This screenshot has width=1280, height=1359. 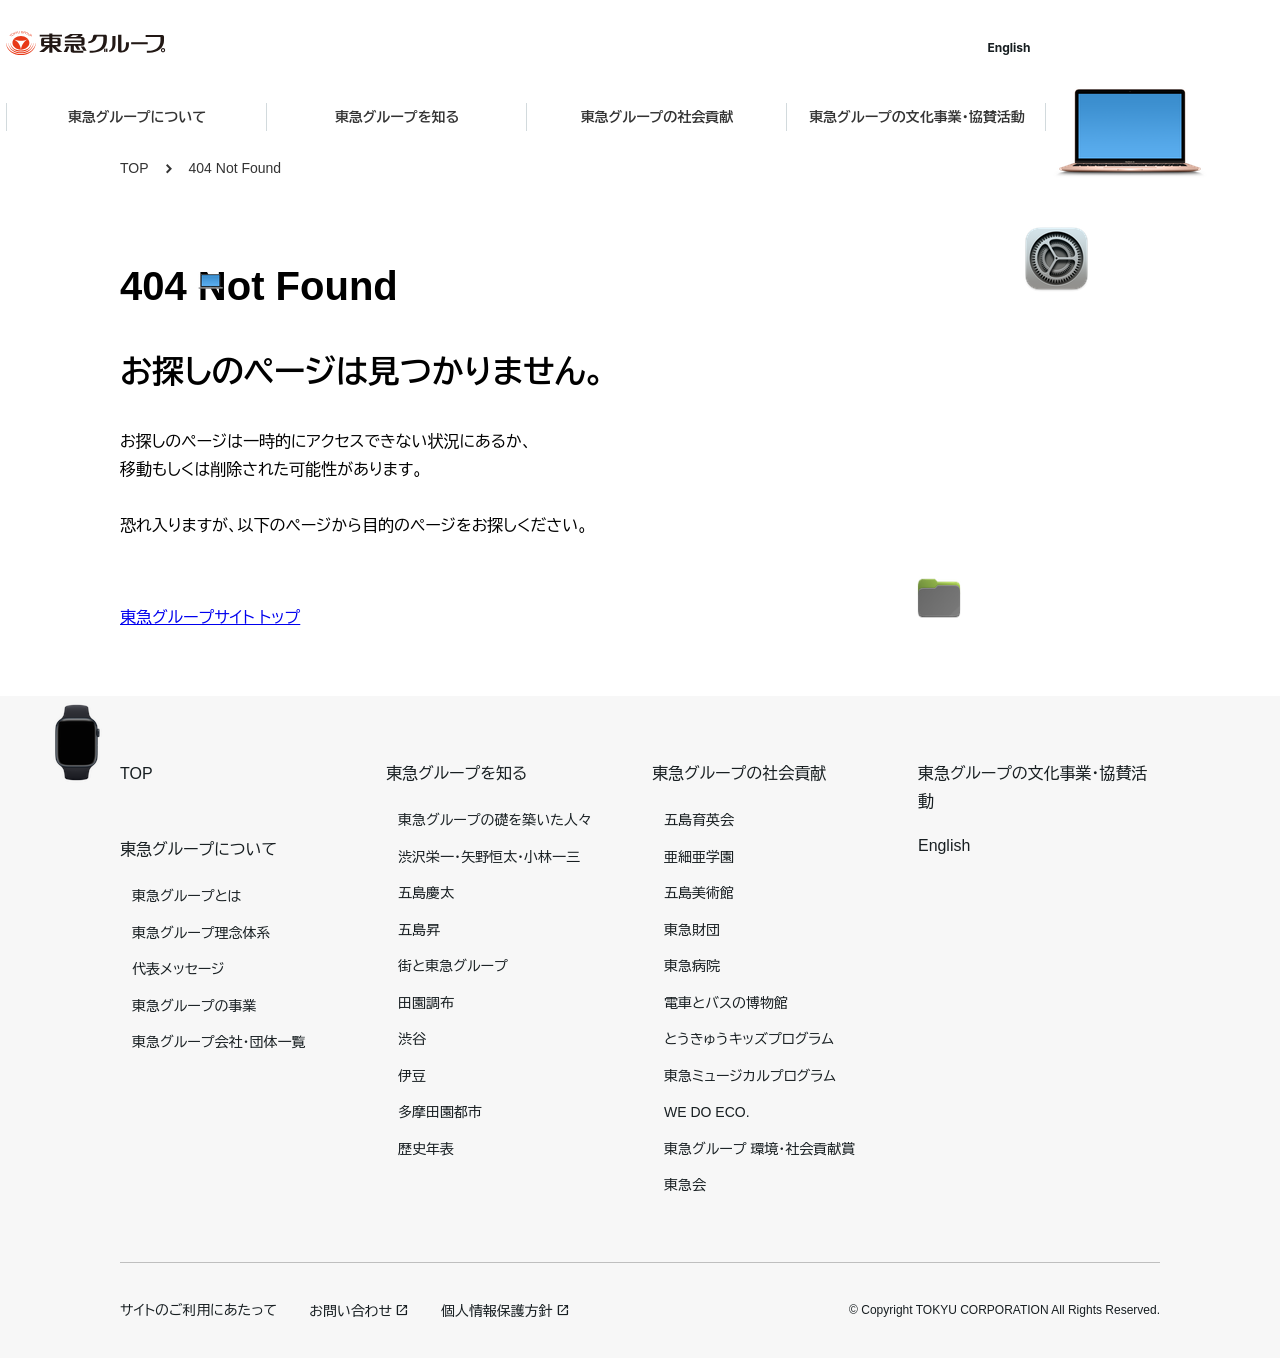 I want to click on open folder to view contents, so click(x=939, y=598).